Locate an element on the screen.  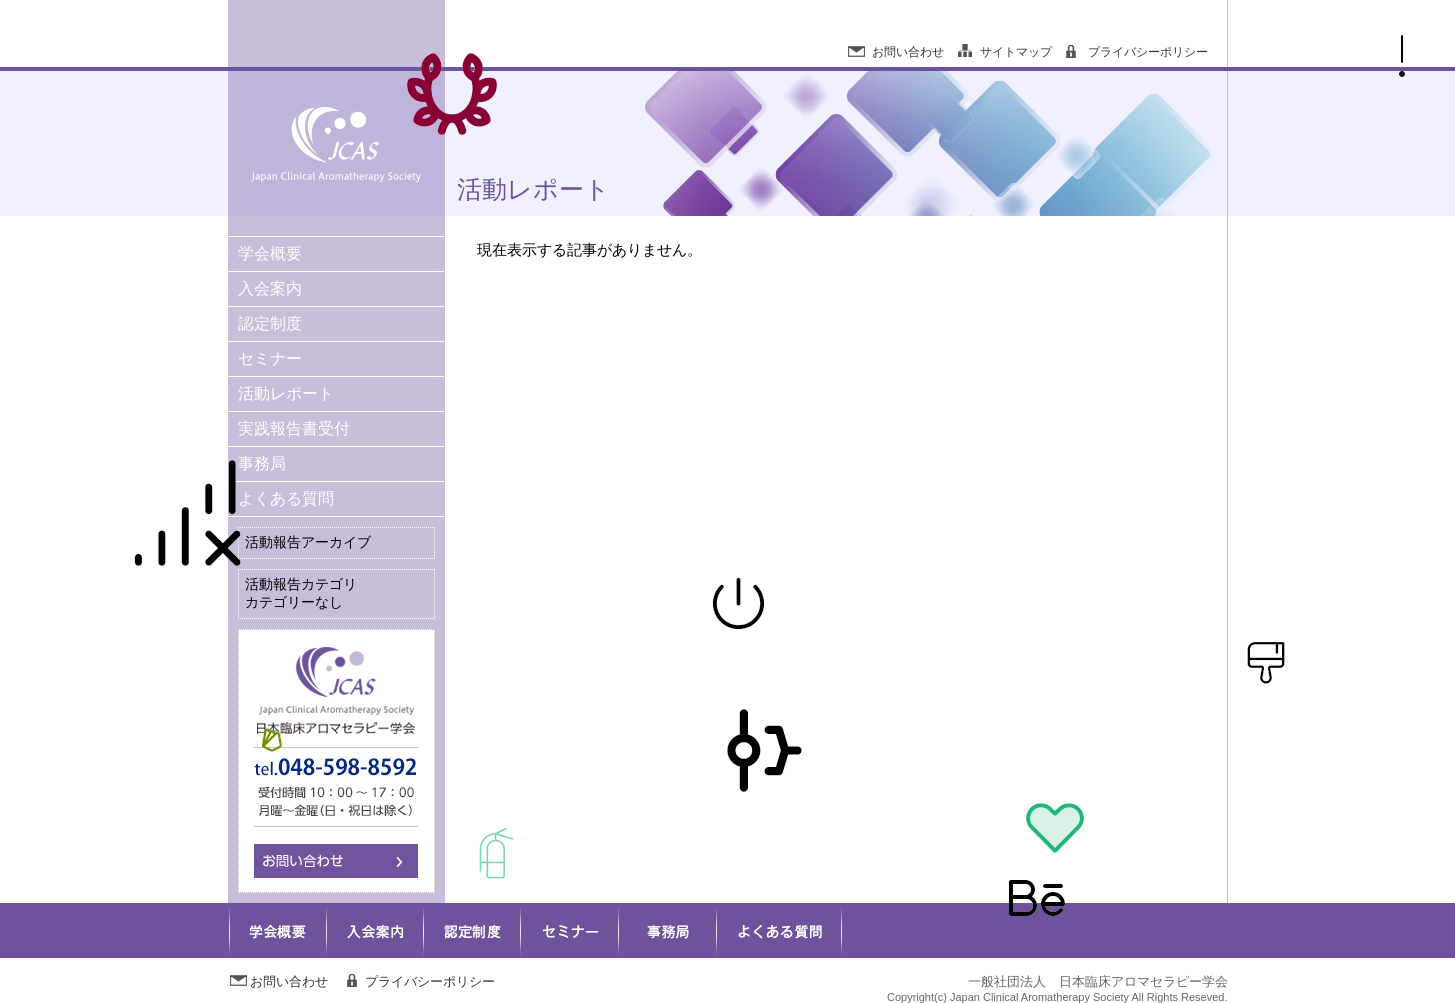
access fire safety information is located at coordinates (494, 854).